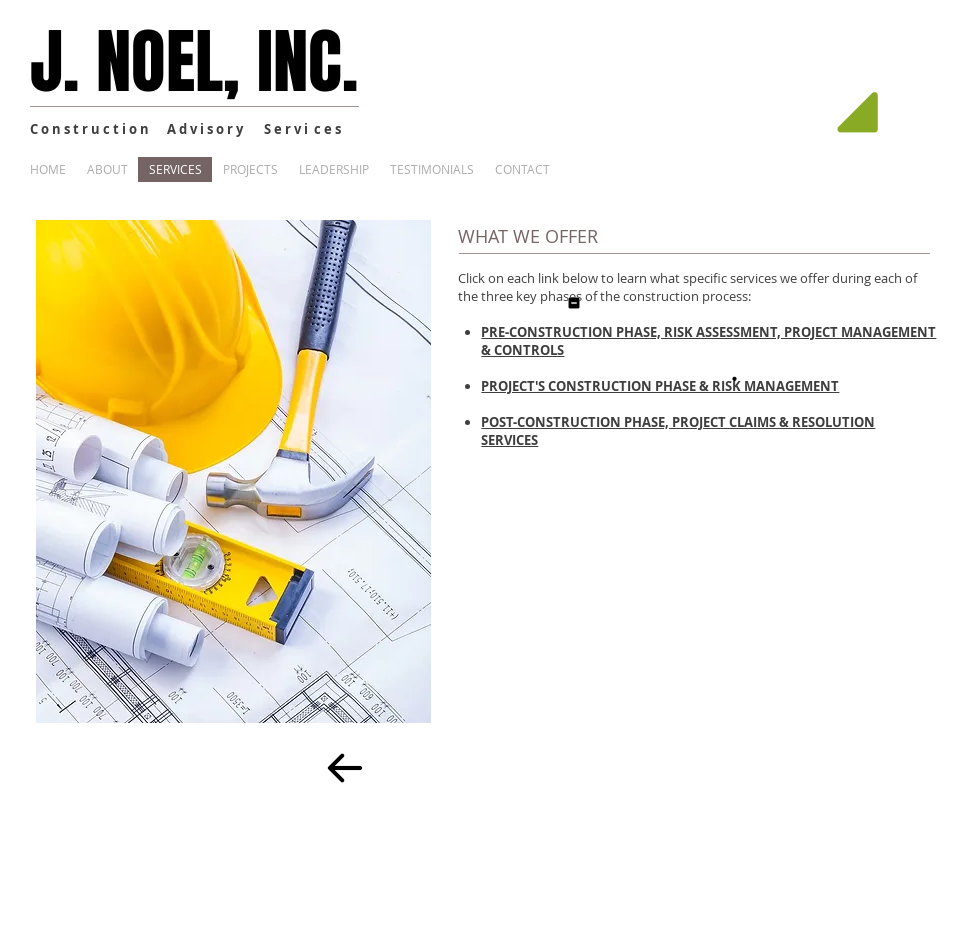 The height and width of the screenshot is (929, 980). What do you see at coordinates (734, 368) in the screenshot?
I see `indicates no wifi signal available` at bounding box center [734, 368].